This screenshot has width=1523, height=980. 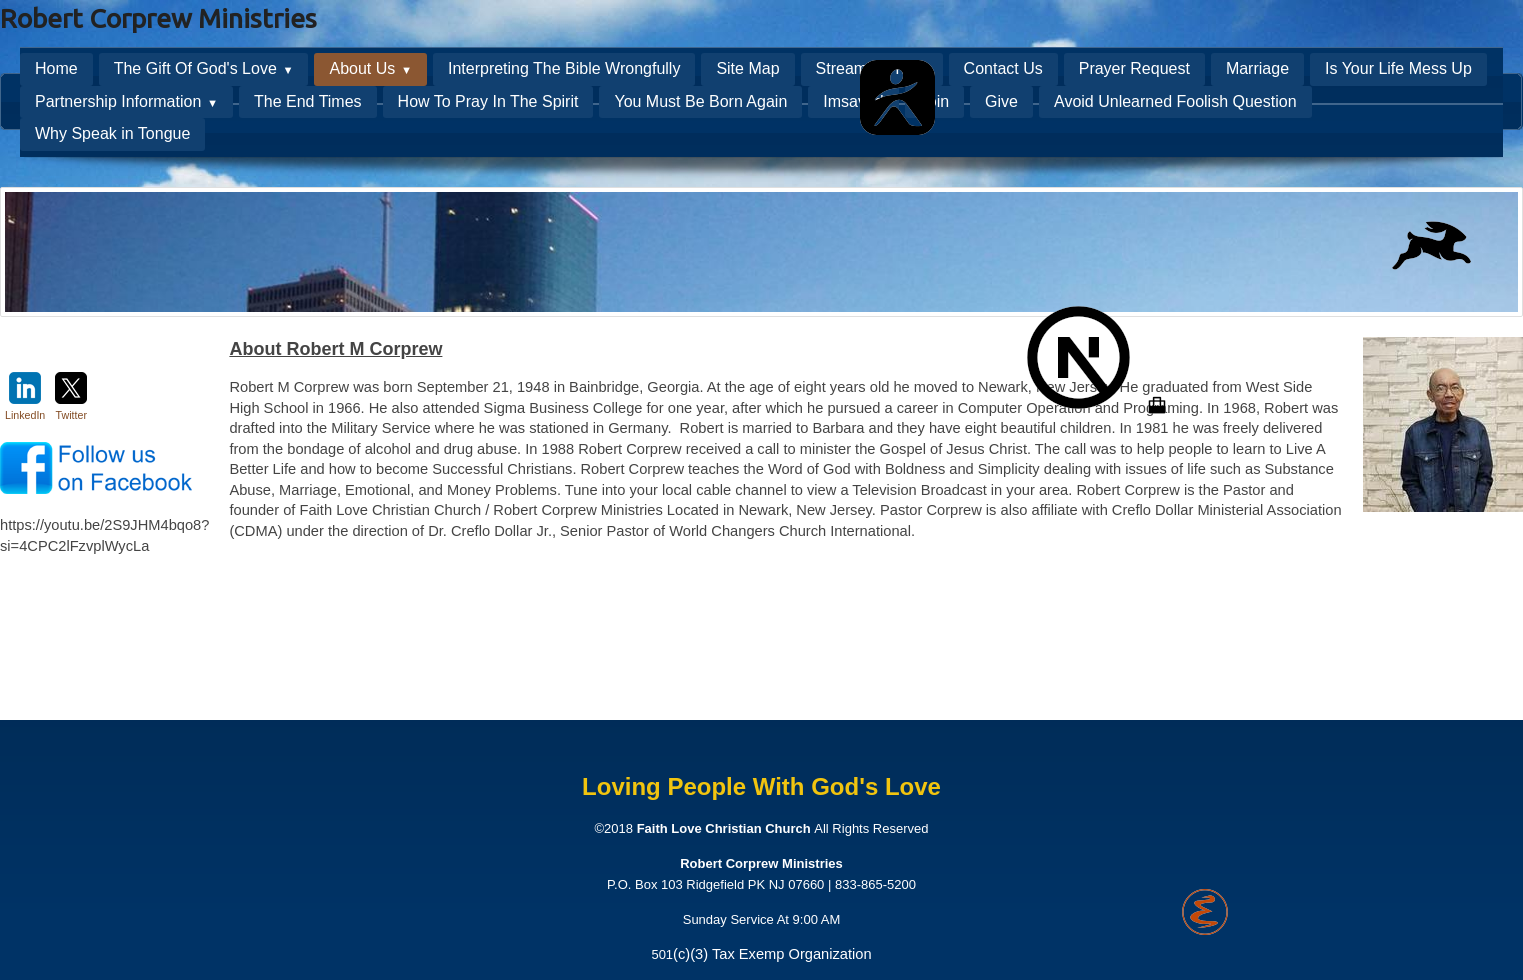 I want to click on open the Île-de-France Mobilités app, so click(x=897, y=97).